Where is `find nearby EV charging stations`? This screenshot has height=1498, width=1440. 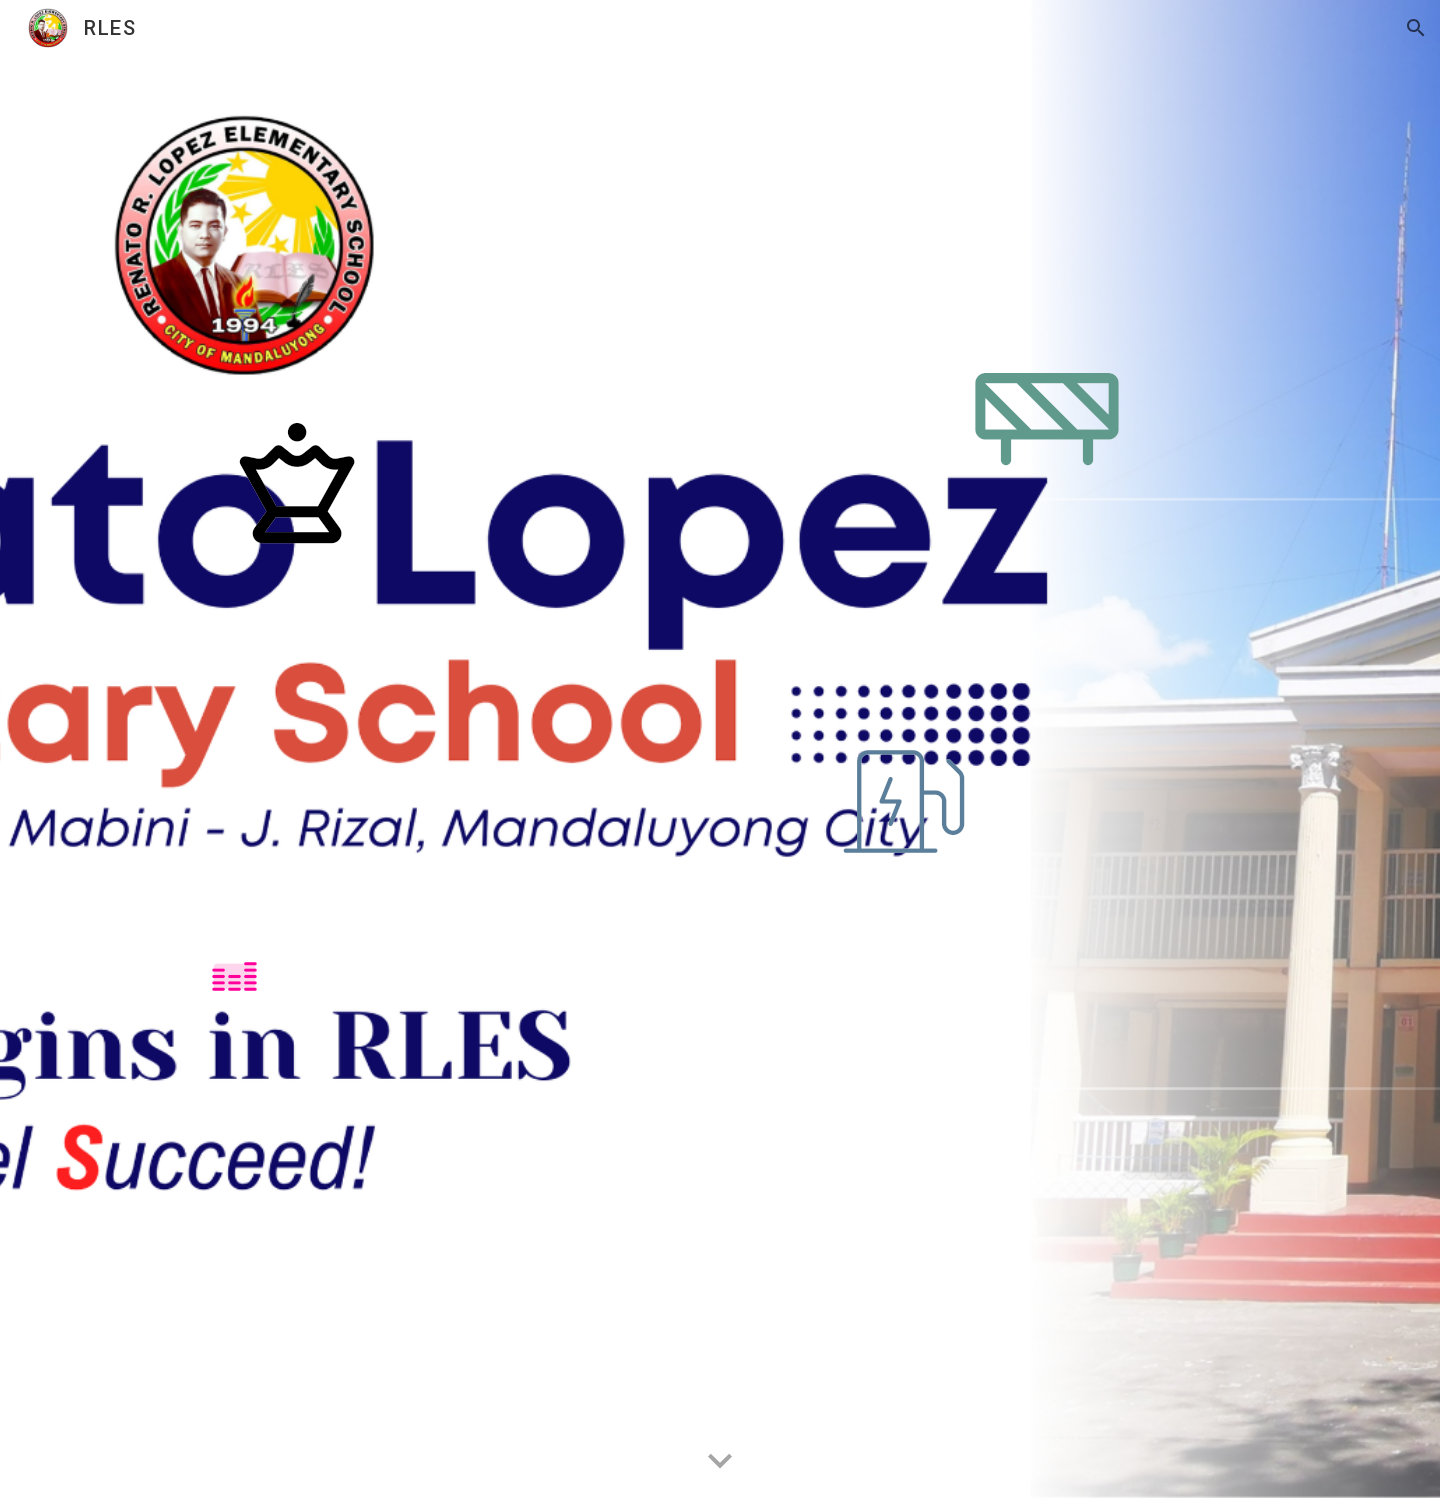
find nearby EV charging stations is located at coordinates (899, 801).